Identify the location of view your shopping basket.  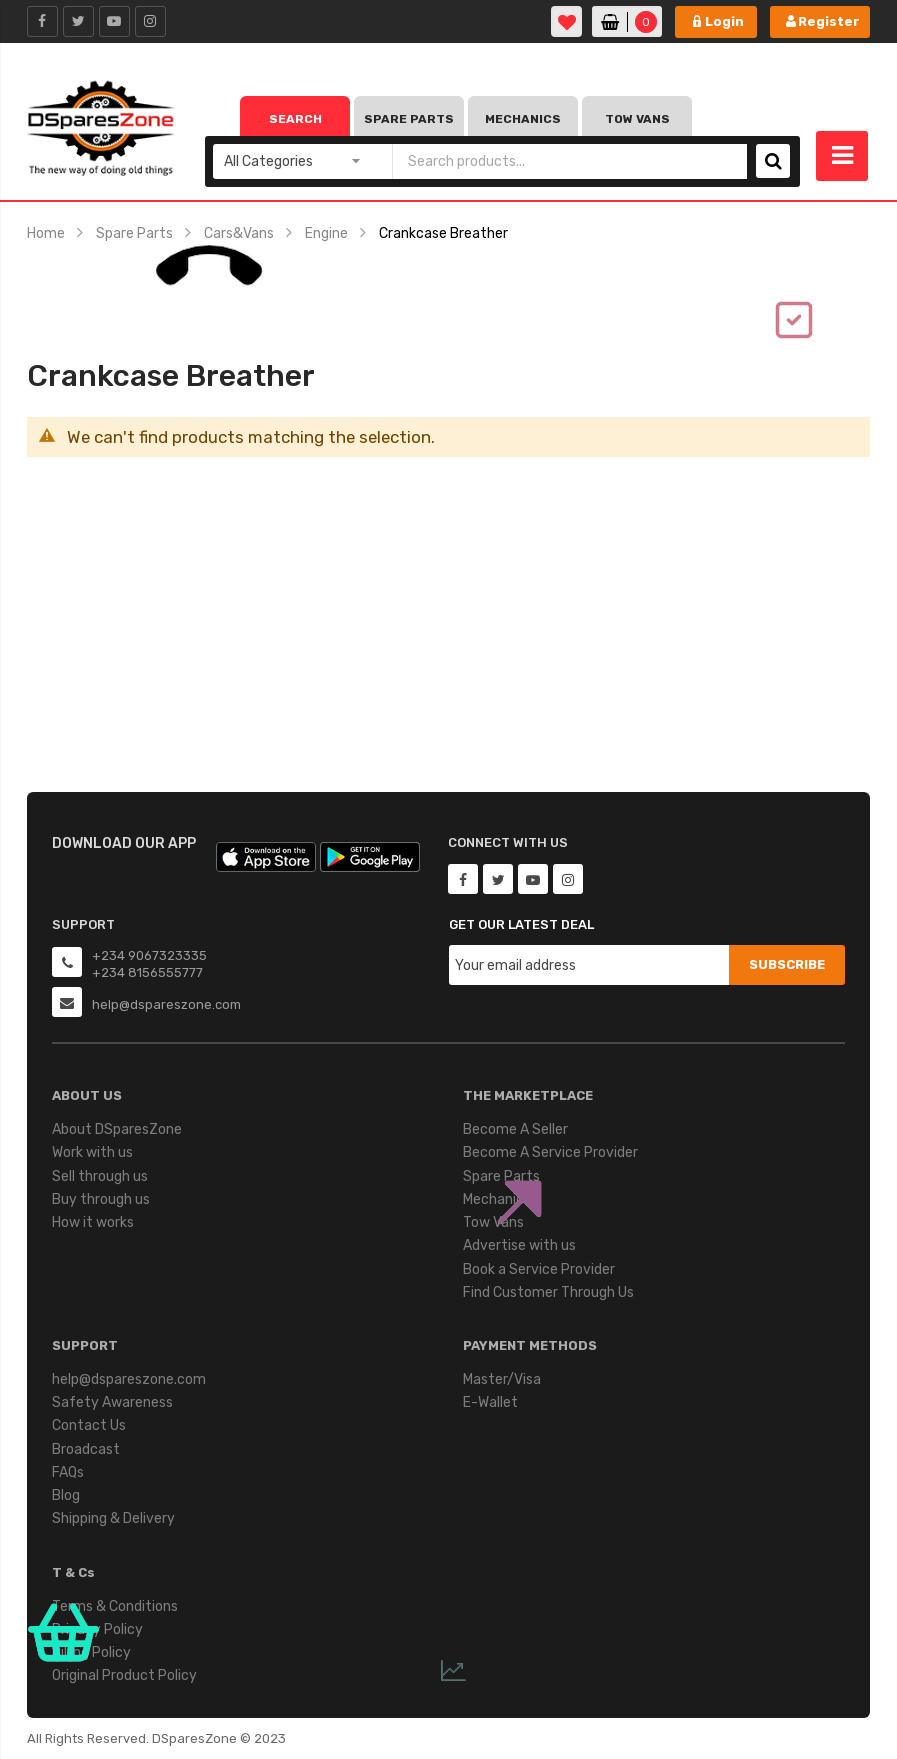
(63, 1632).